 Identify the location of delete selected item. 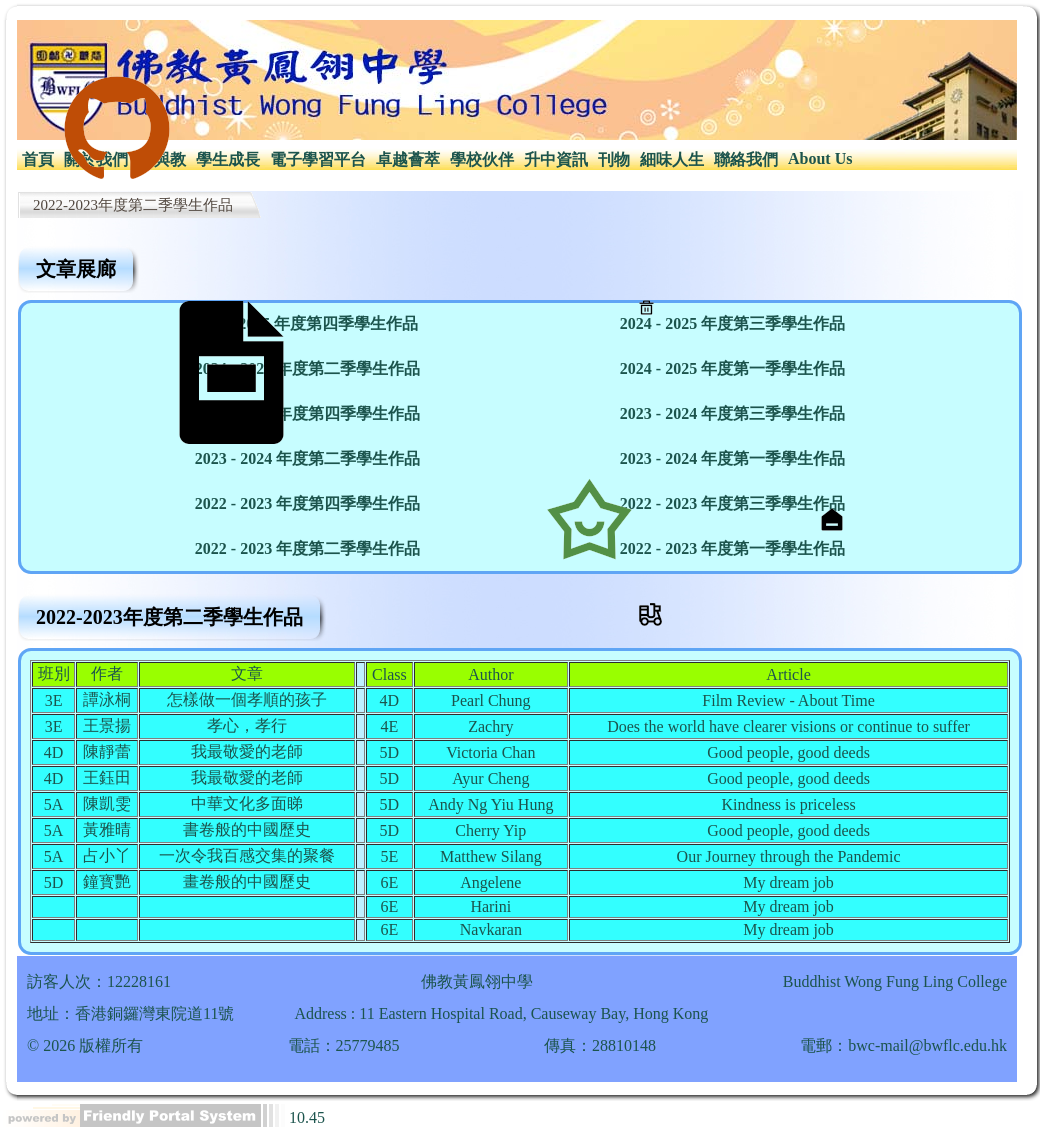
(646, 307).